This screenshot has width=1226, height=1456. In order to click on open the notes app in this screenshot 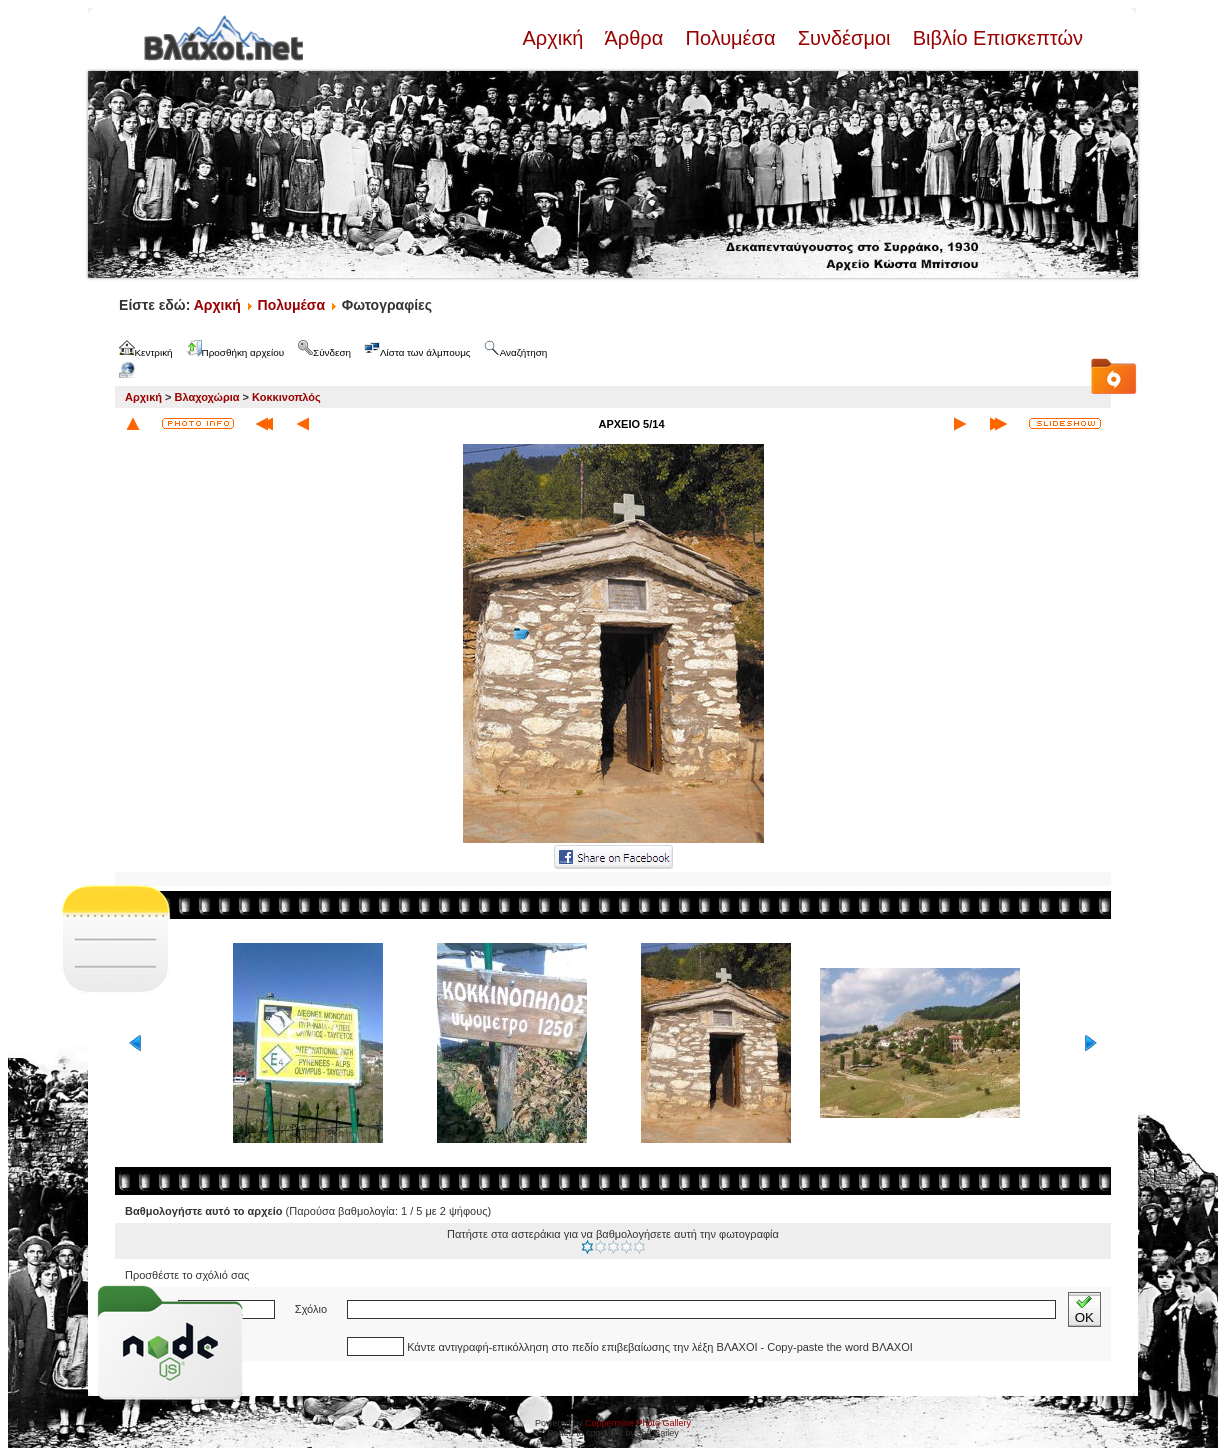, I will do `click(115, 939)`.